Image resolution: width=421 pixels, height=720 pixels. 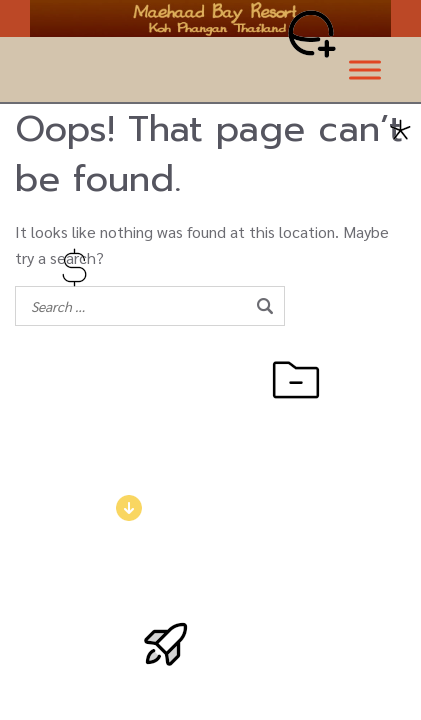 What do you see at coordinates (129, 508) in the screenshot?
I see `download file or content` at bounding box center [129, 508].